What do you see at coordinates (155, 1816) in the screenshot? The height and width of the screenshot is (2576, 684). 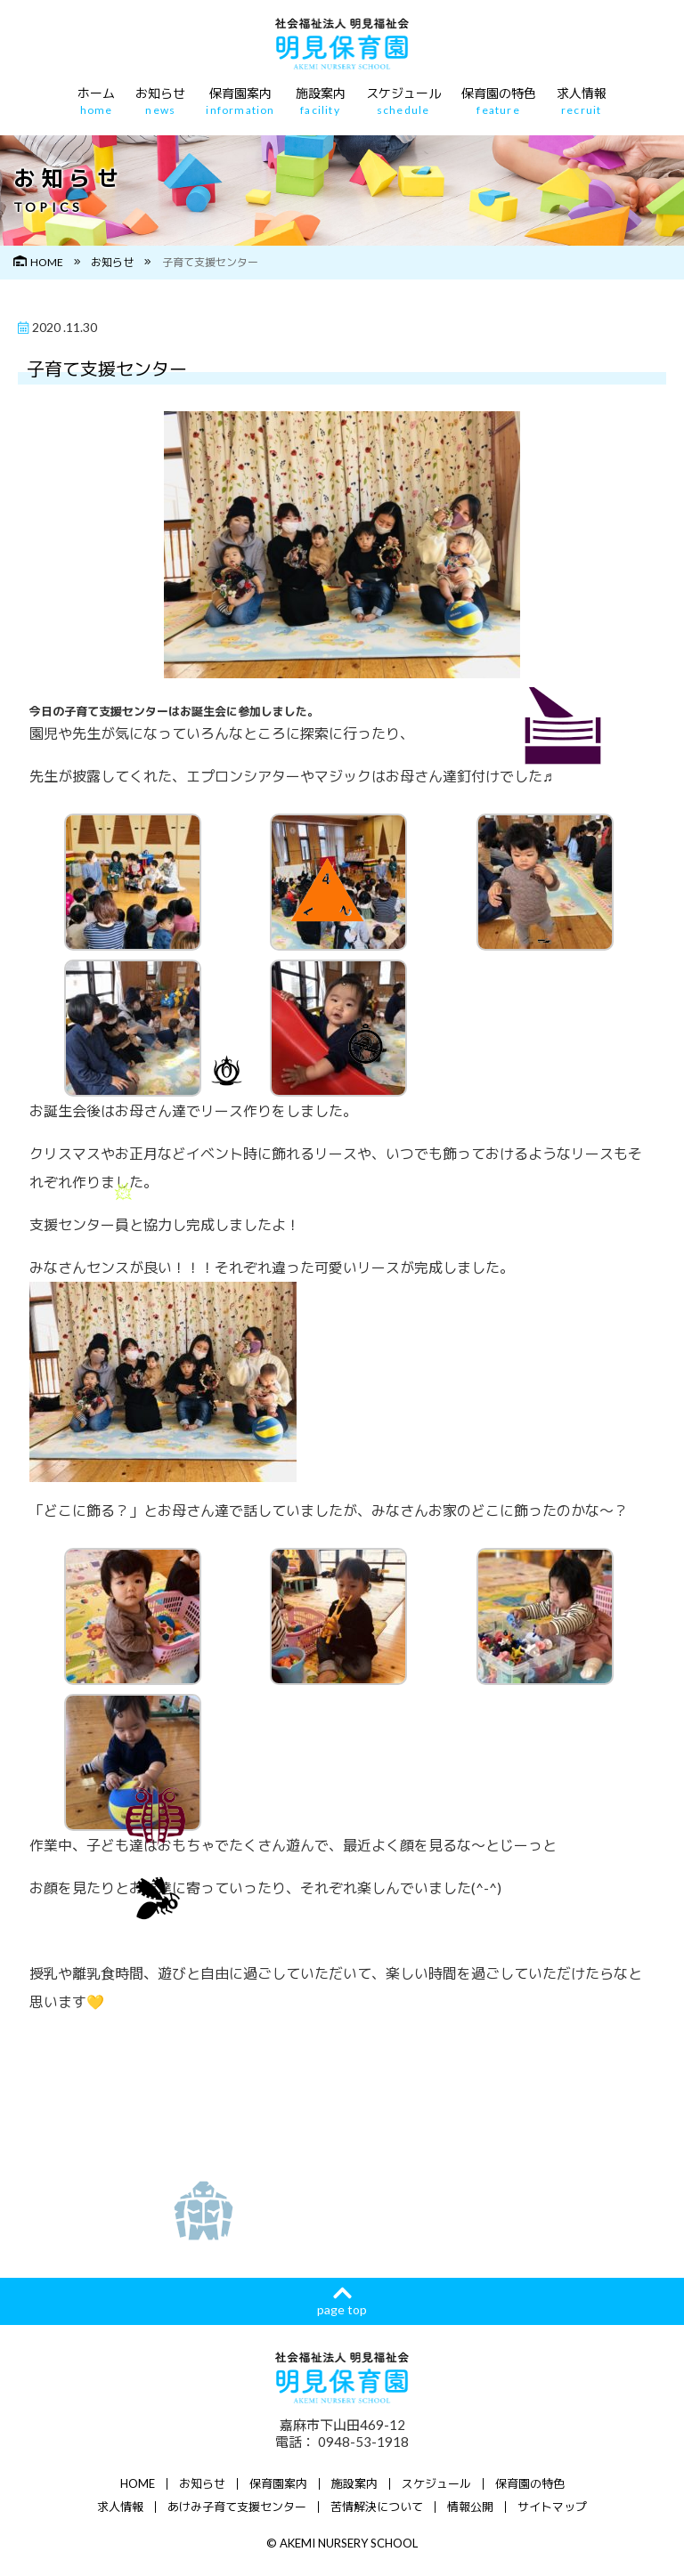 I see `decorative tribal or ethnic design element` at bounding box center [155, 1816].